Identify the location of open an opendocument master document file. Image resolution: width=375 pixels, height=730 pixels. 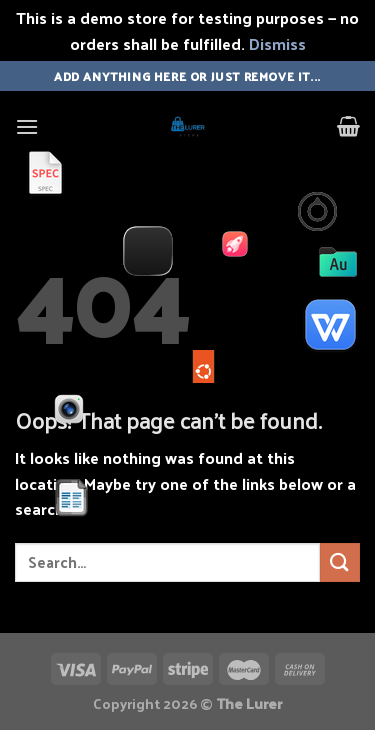
(71, 497).